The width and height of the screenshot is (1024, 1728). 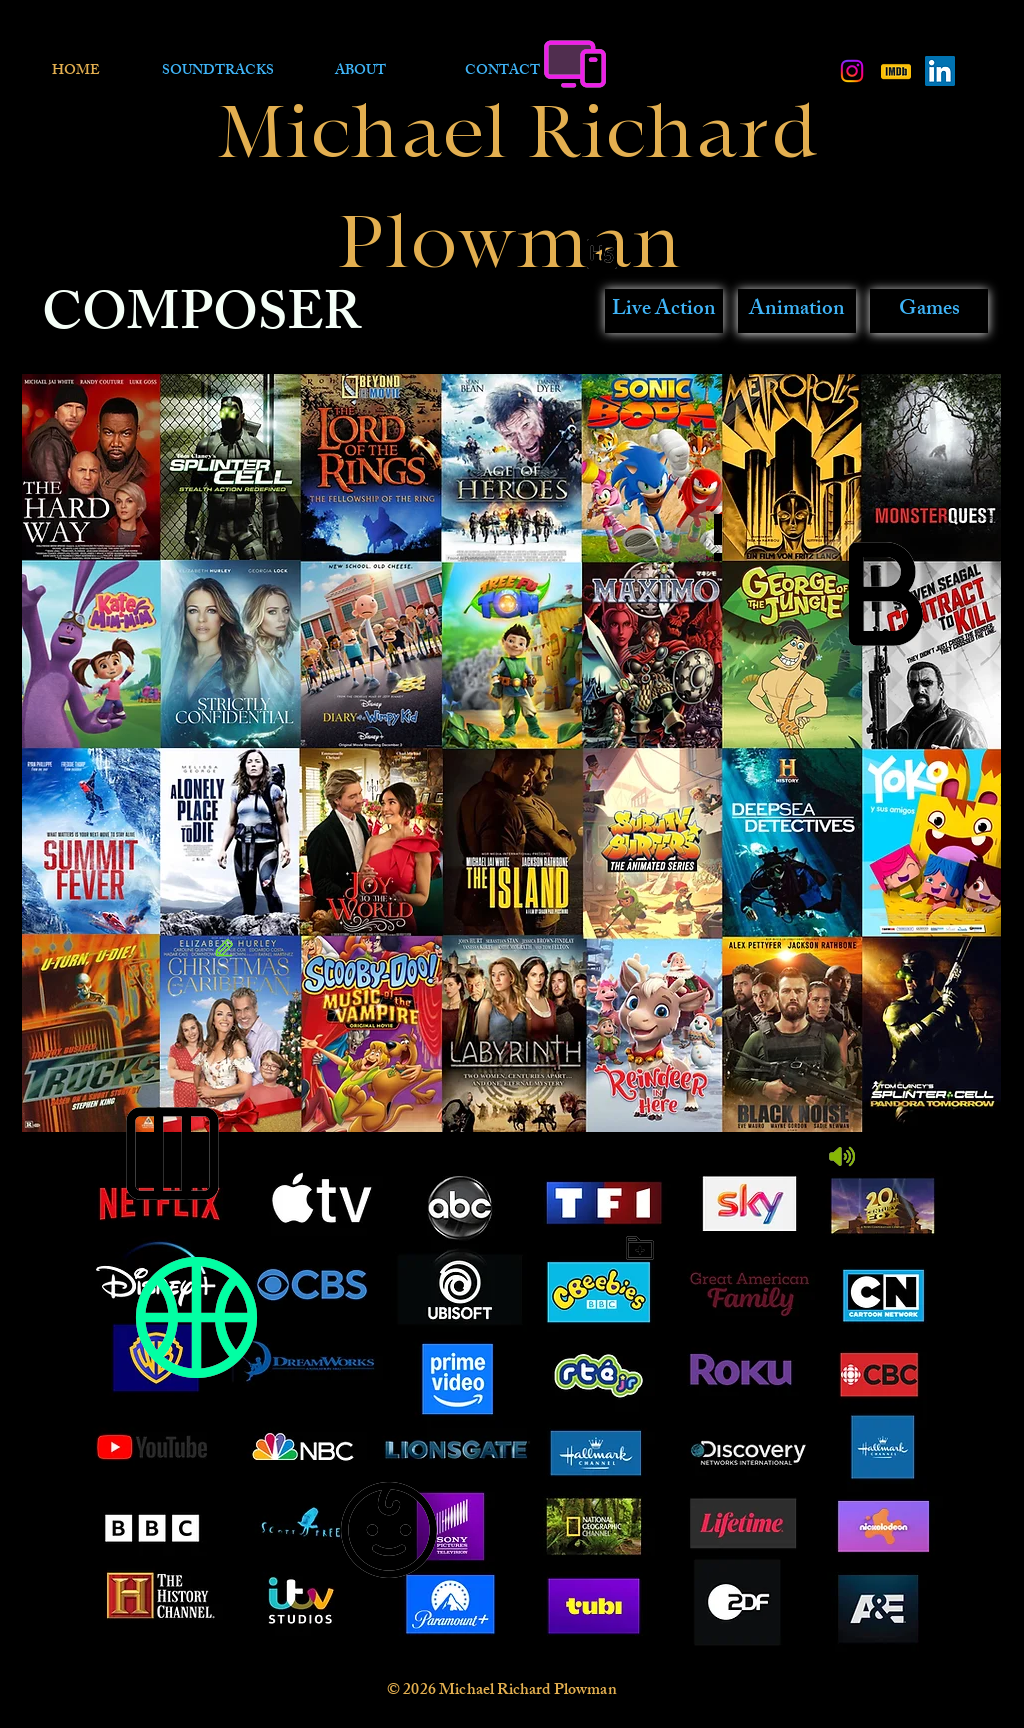 I want to click on apply bold formatting to selected text, so click(x=886, y=594).